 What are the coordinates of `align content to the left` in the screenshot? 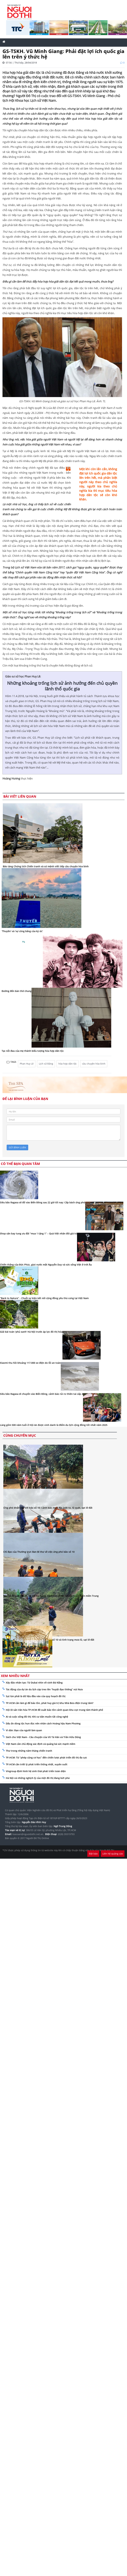 It's located at (23, 1511).